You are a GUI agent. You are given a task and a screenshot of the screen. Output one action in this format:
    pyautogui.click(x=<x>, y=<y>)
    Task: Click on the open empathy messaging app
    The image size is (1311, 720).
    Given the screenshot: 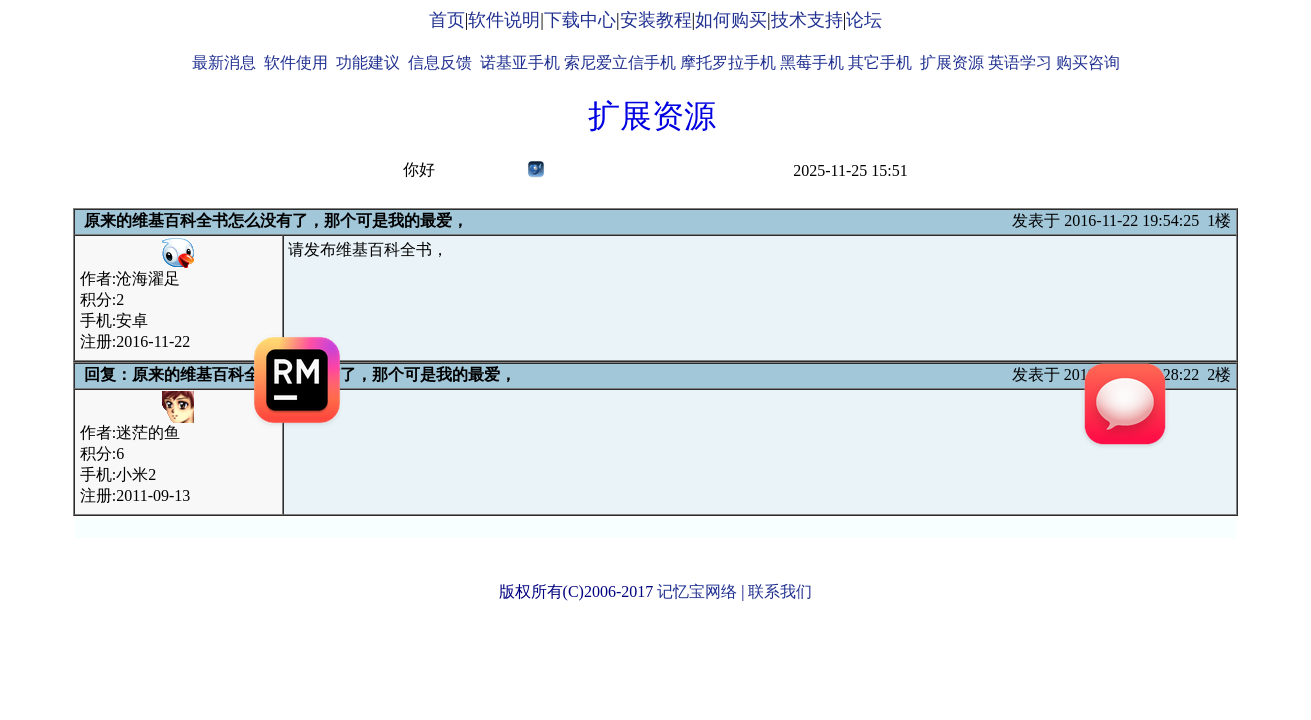 What is the action you would take?
    pyautogui.click(x=1125, y=404)
    